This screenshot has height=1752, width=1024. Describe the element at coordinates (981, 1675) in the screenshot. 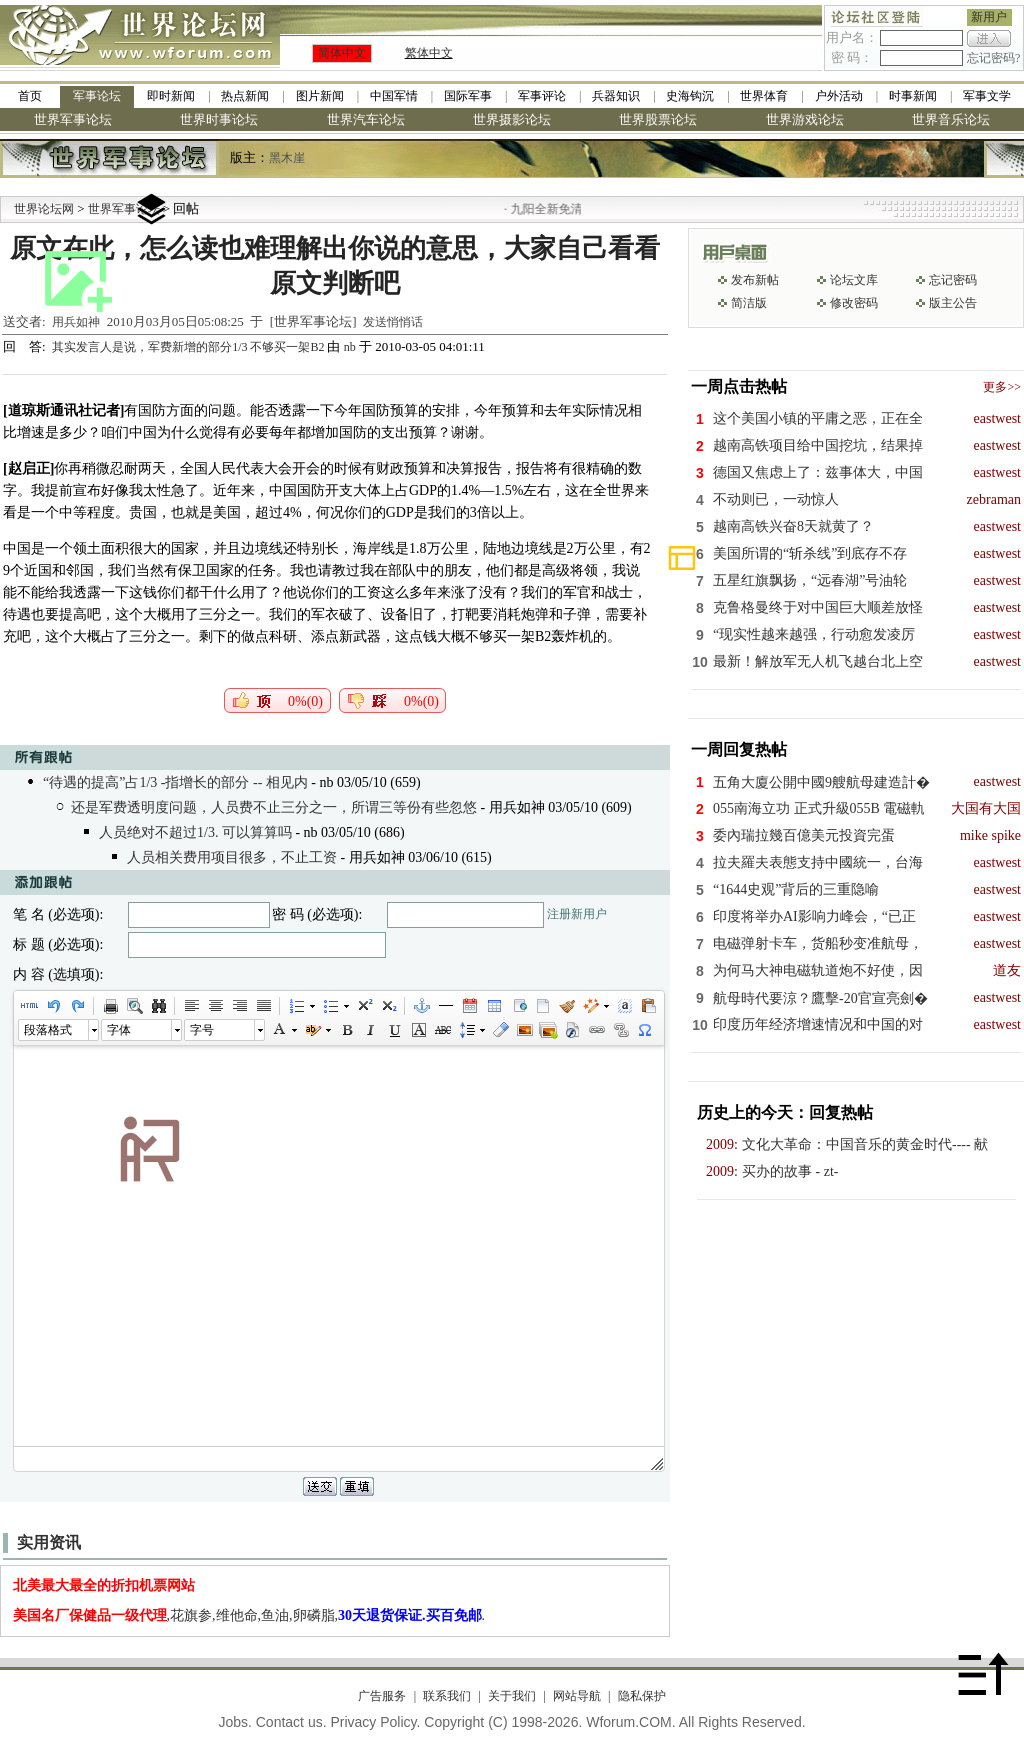

I see `sort items in ascending order` at that location.